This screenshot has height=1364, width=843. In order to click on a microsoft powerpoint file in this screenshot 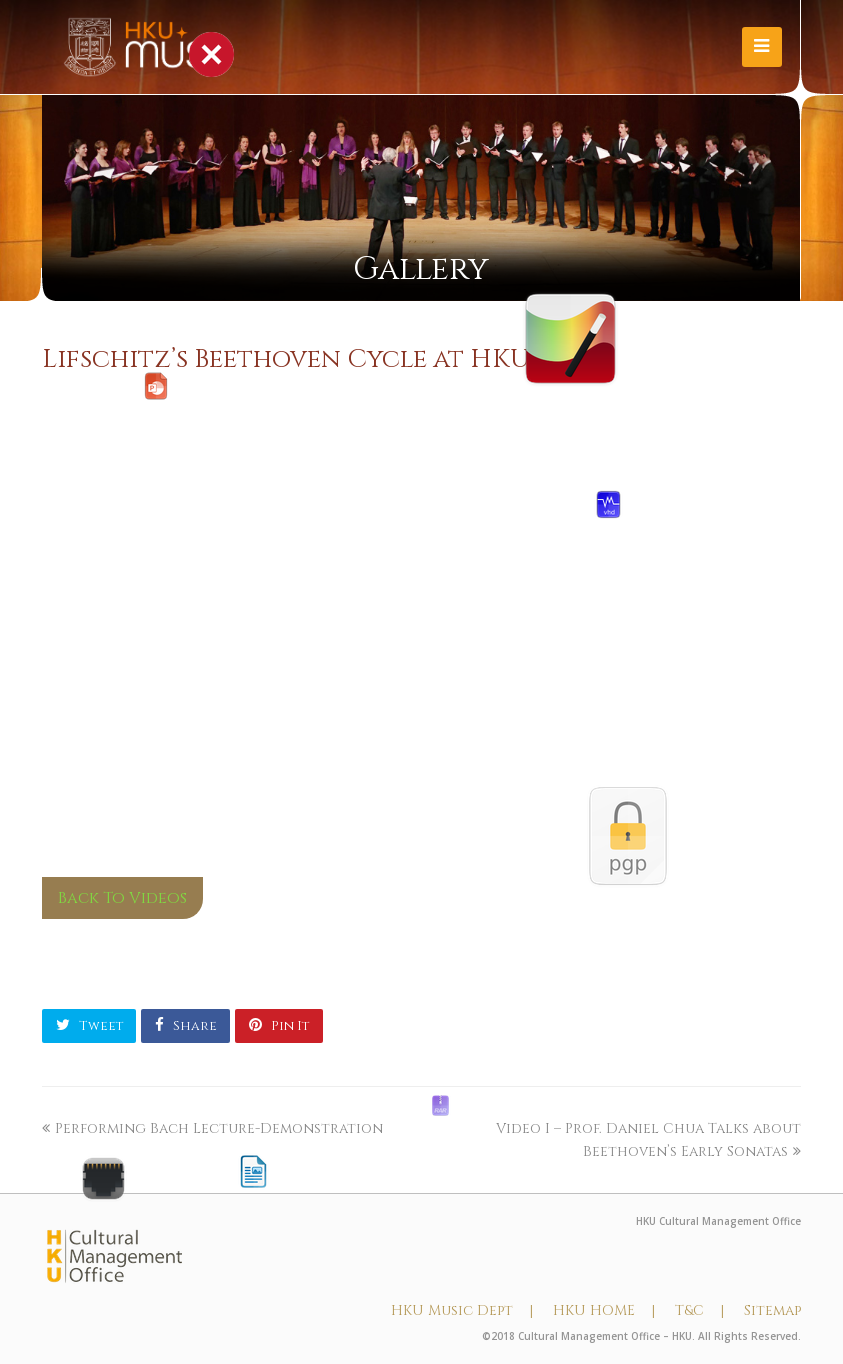, I will do `click(156, 386)`.